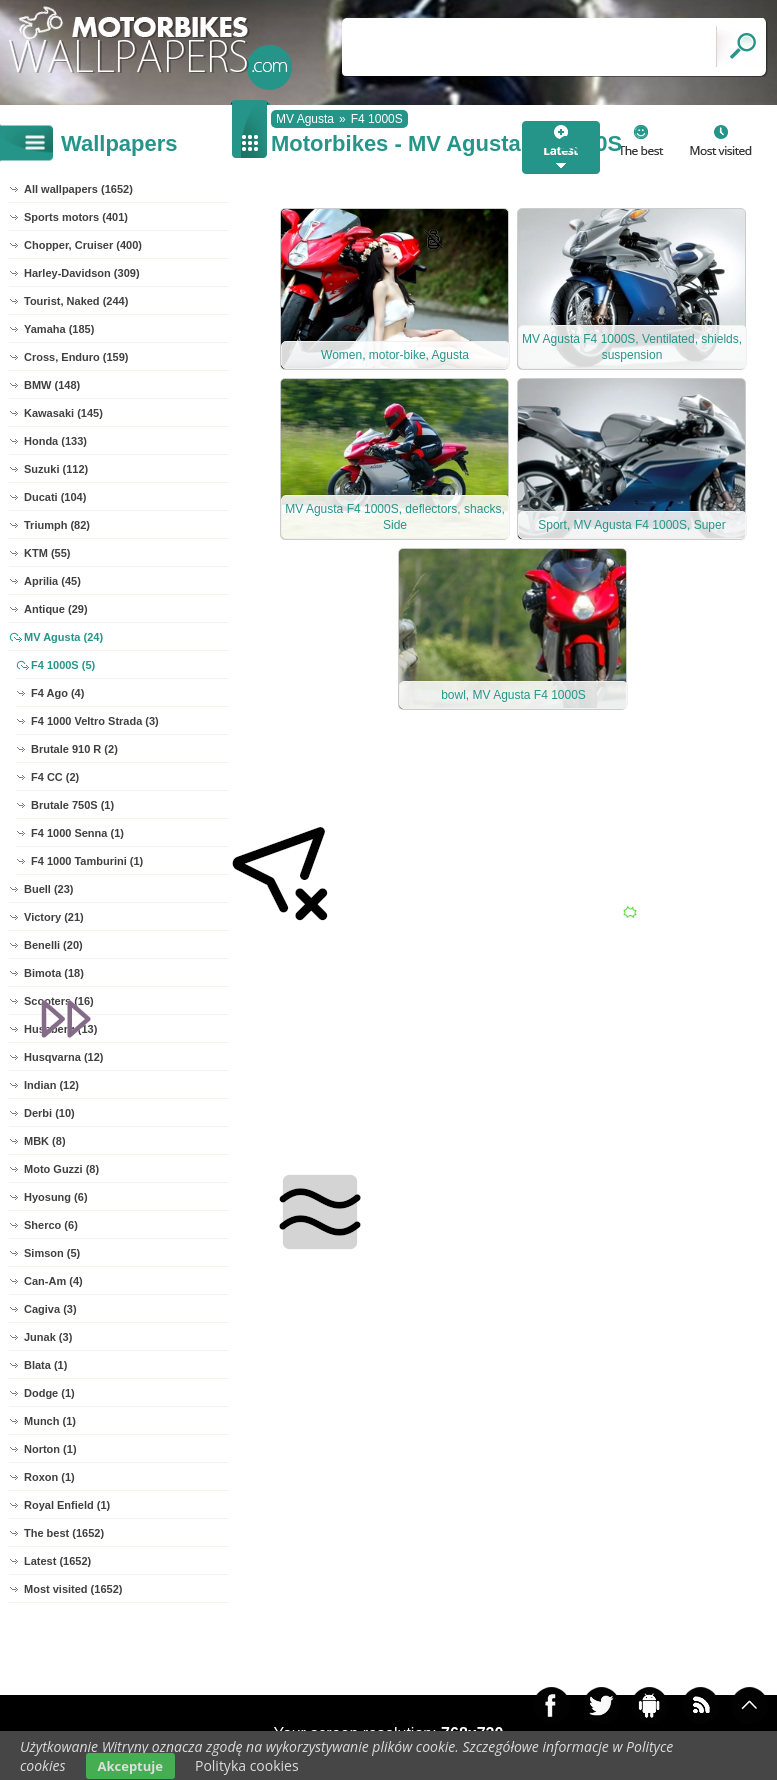  Describe the element at coordinates (433, 239) in the screenshot. I see `indicates vaccine or medication is unavailable` at that location.